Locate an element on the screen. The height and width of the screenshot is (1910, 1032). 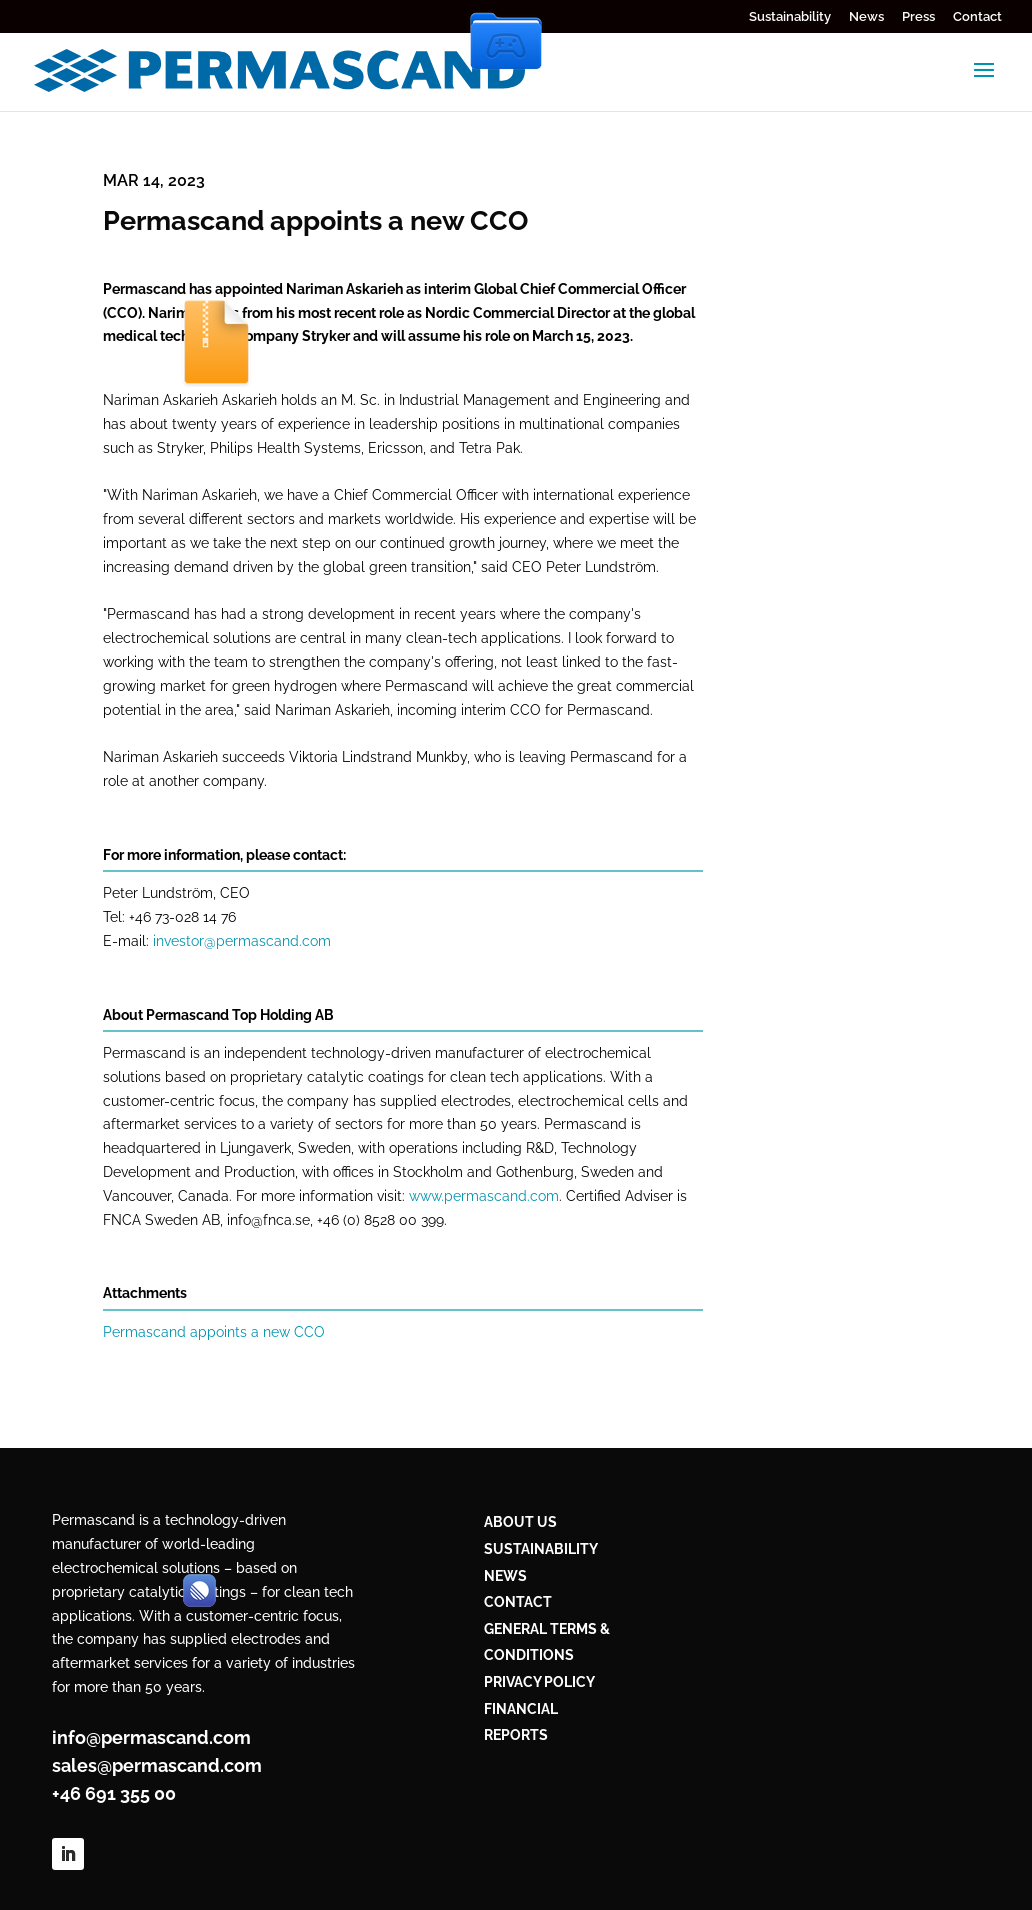
open your games folder is located at coordinates (506, 41).